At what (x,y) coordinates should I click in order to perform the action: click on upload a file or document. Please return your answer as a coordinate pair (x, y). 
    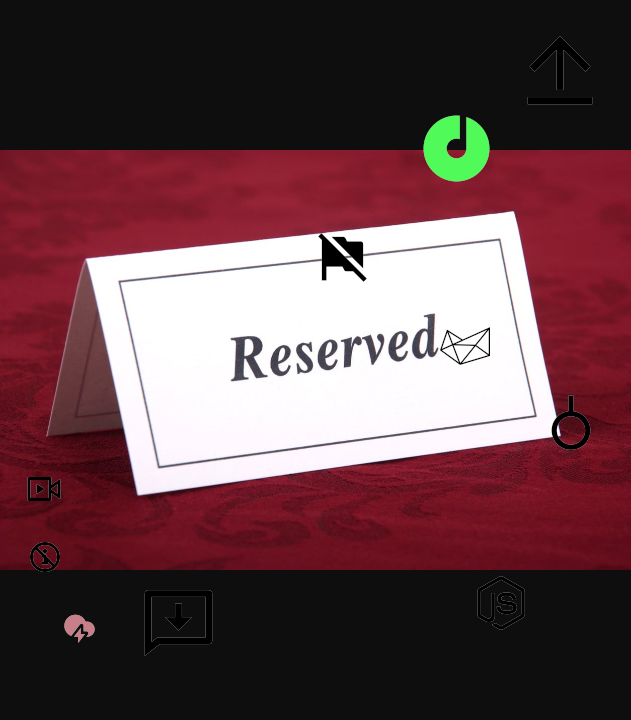
    Looking at the image, I should click on (560, 72).